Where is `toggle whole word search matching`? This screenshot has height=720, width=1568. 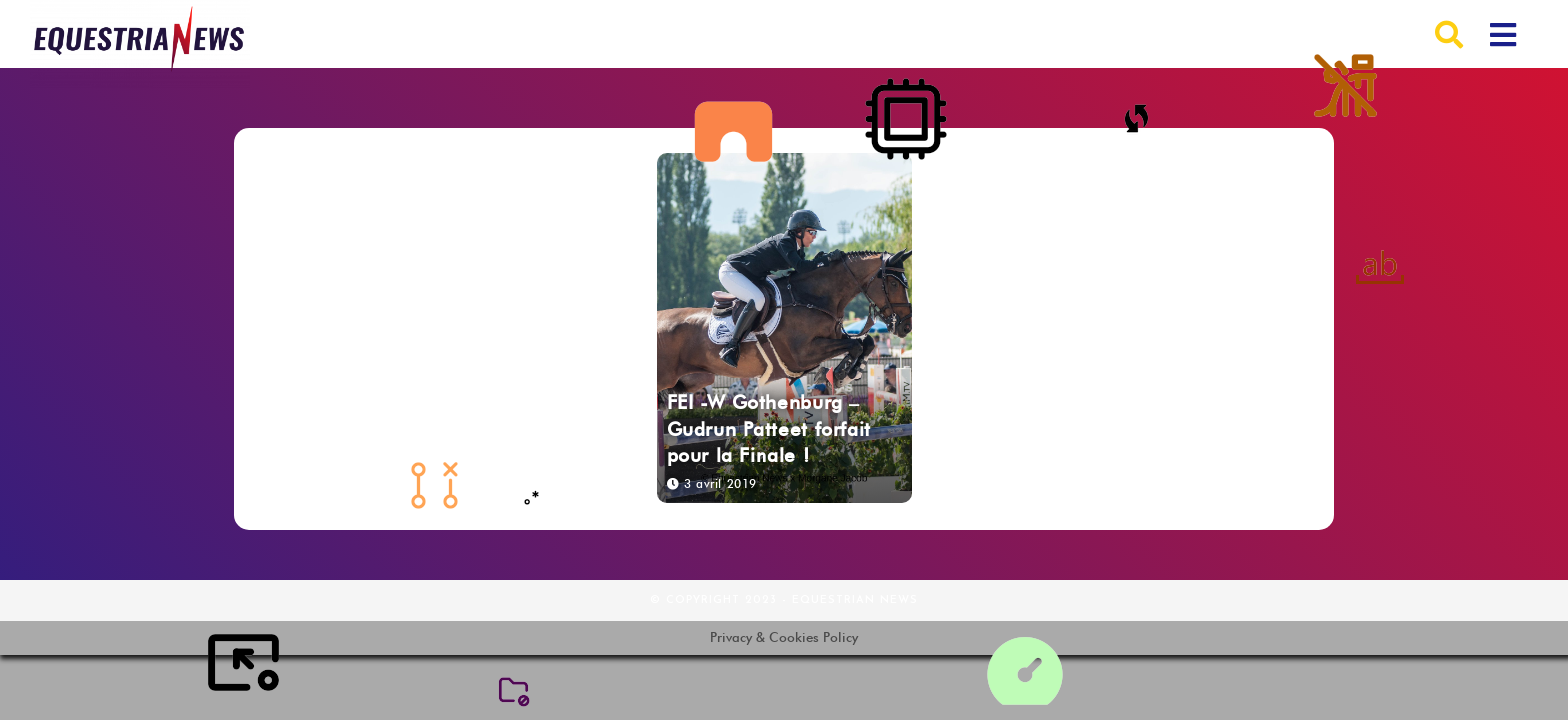
toggle whole word search matching is located at coordinates (1380, 266).